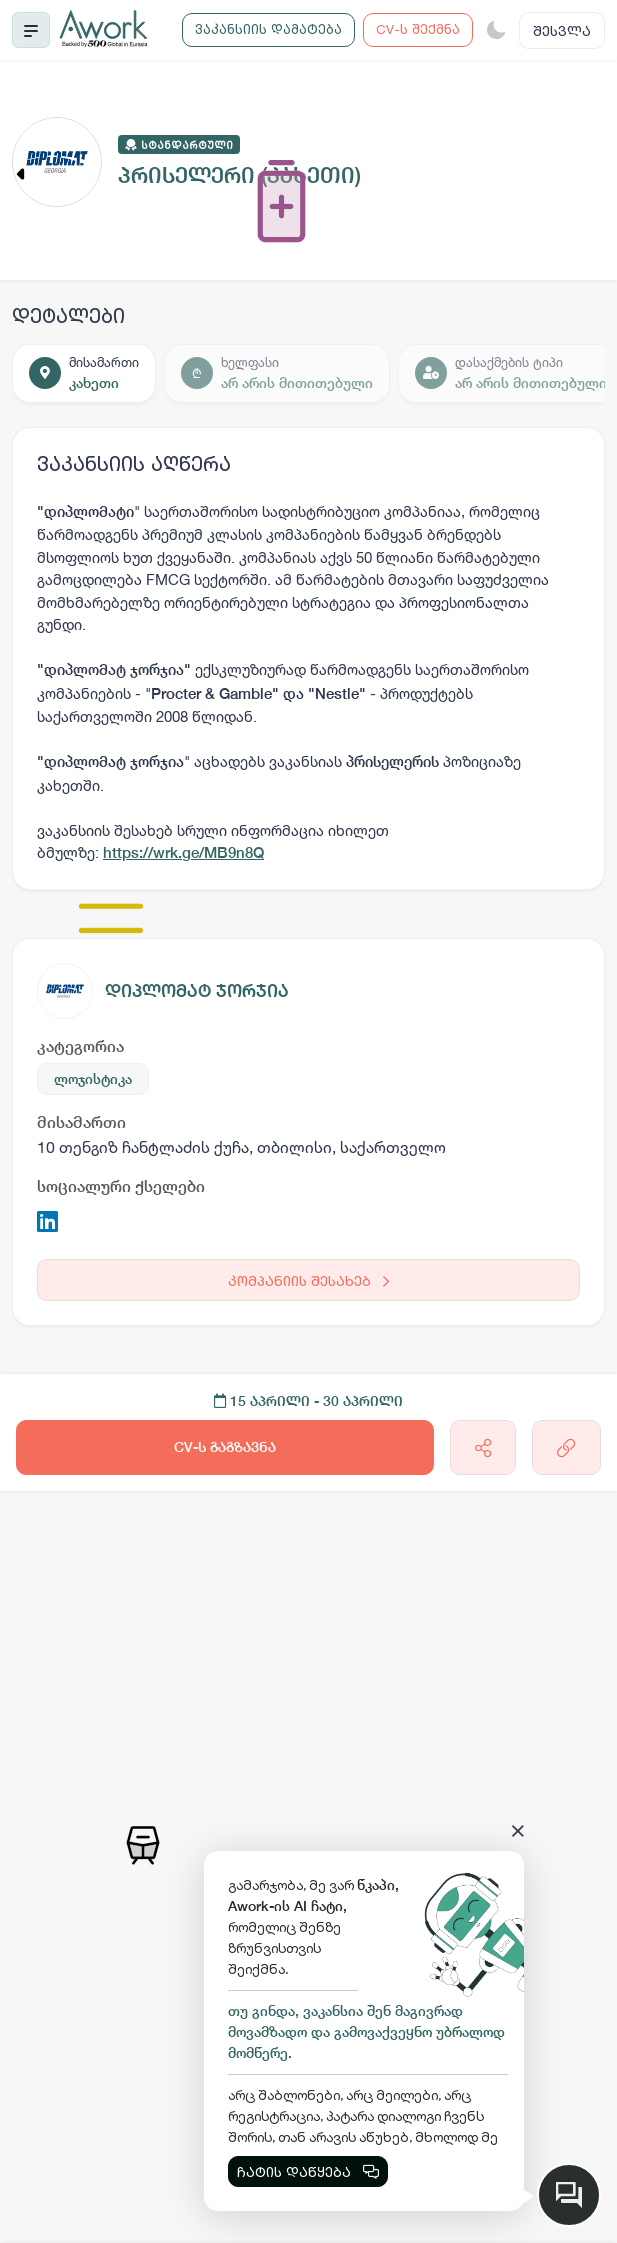 This screenshot has height=2243, width=617. I want to click on navigate to the previous item or screen, so click(21, 174).